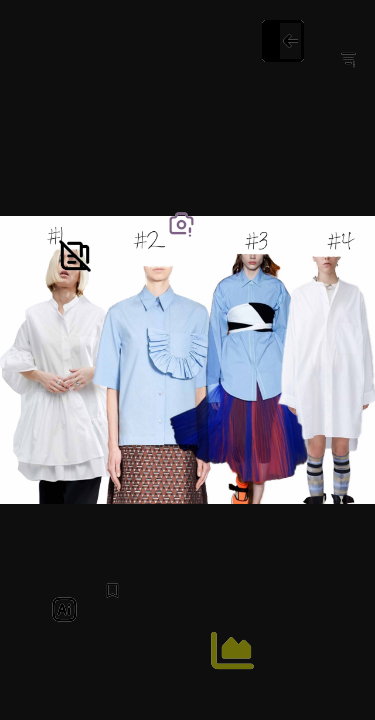 The image size is (375, 720). What do you see at coordinates (181, 223) in the screenshot?
I see `camera error or malfunction alert` at bounding box center [181, 223].